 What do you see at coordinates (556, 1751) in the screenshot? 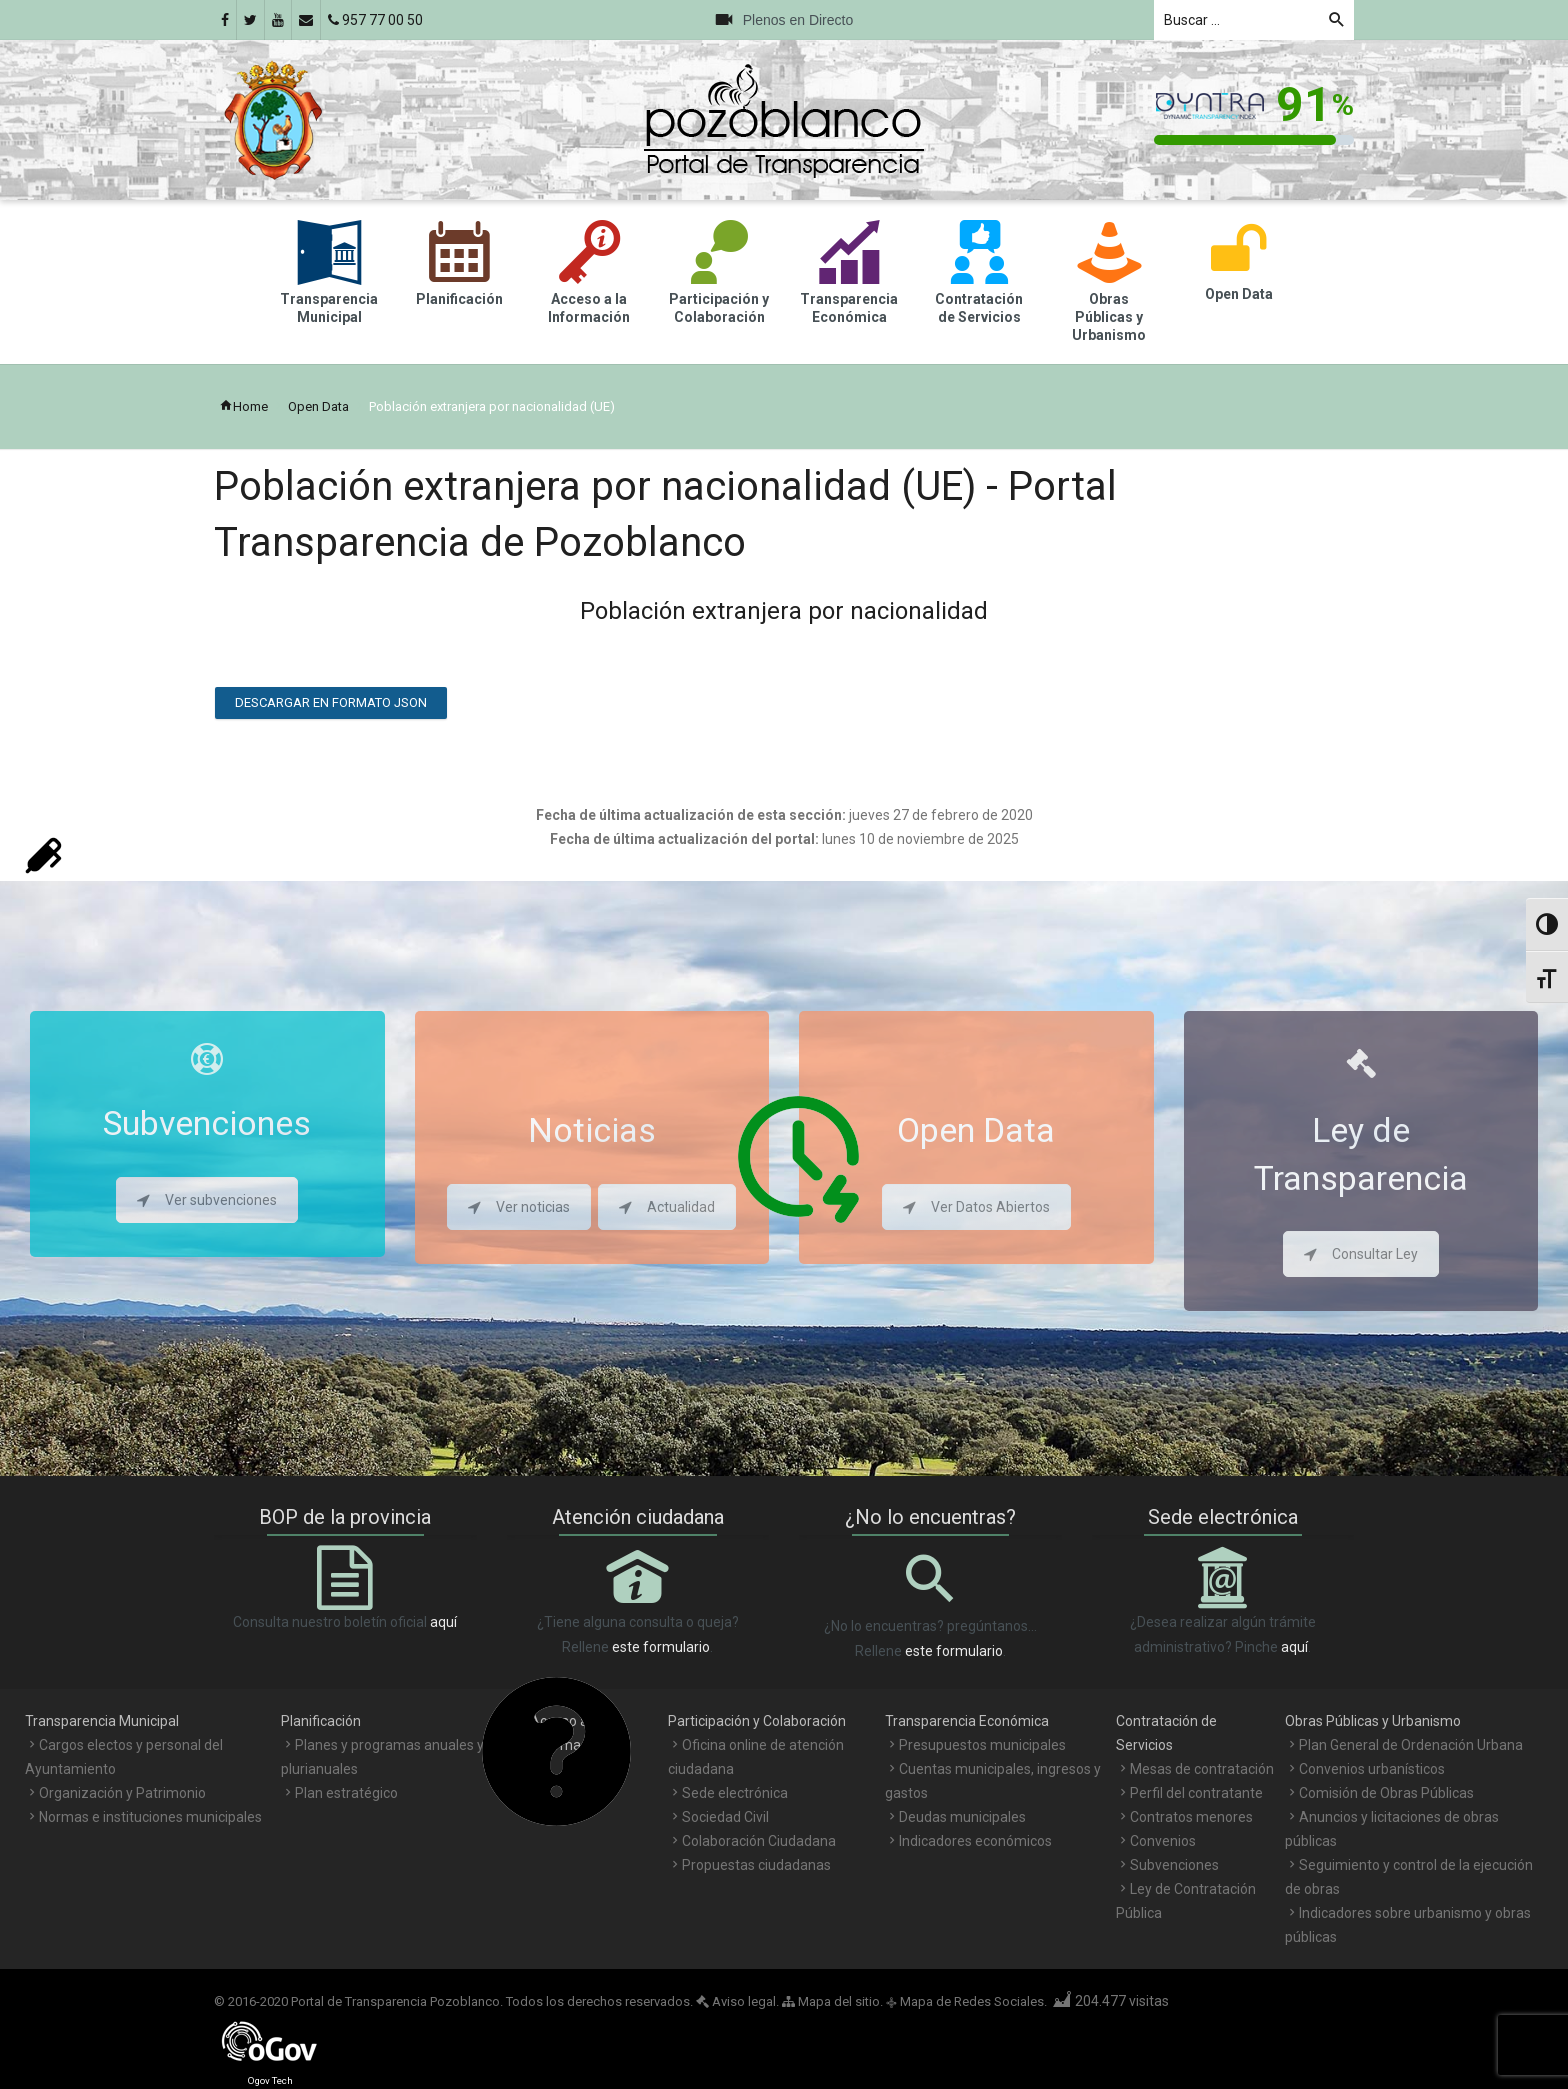
I see `access help or support` at bounding box center [556, 1751].